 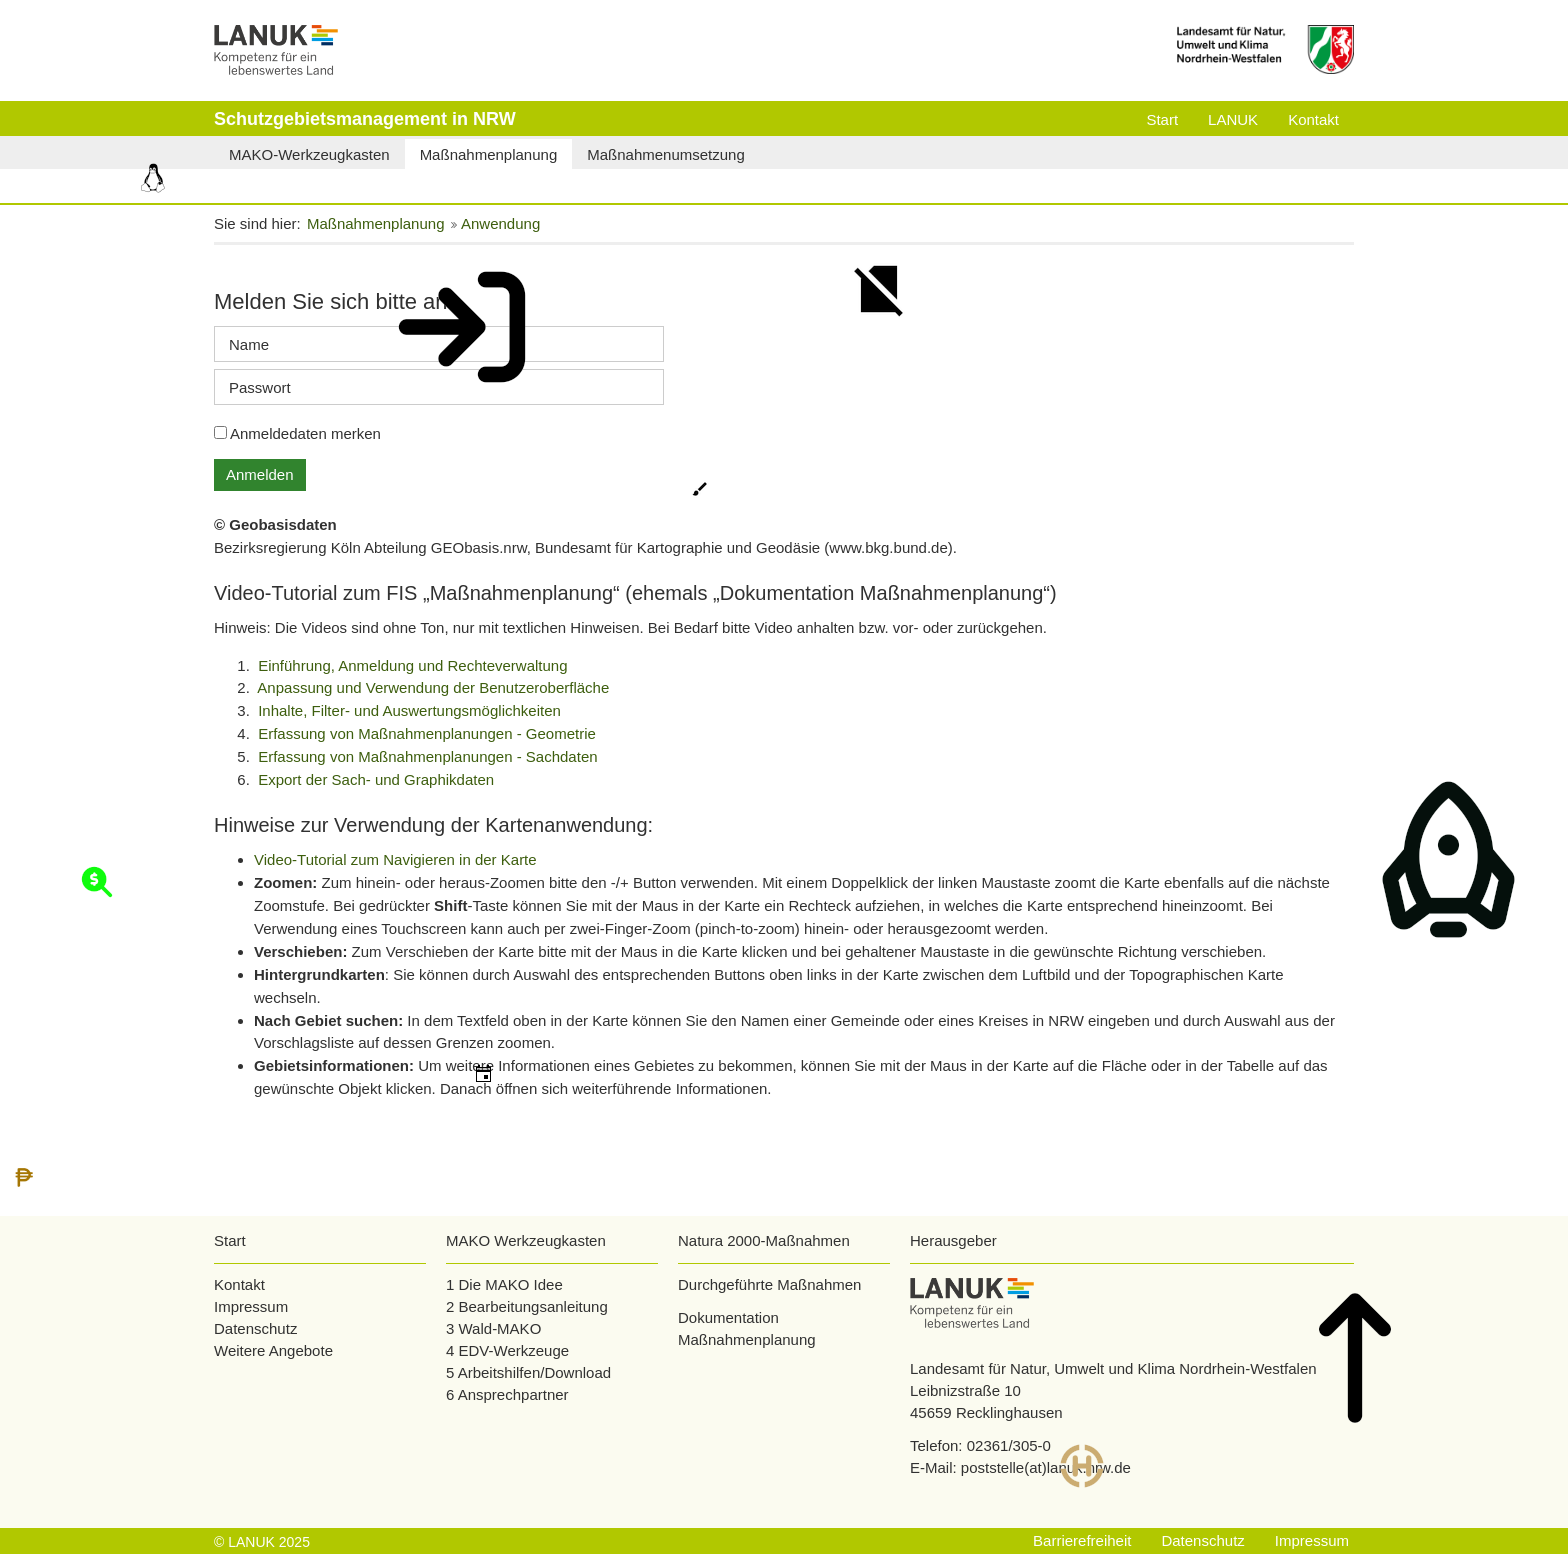 What do you see at coordinates (1448, 863) in the screenshot?
I see `launch or deploy an application` at bounding box center [1448, 863].